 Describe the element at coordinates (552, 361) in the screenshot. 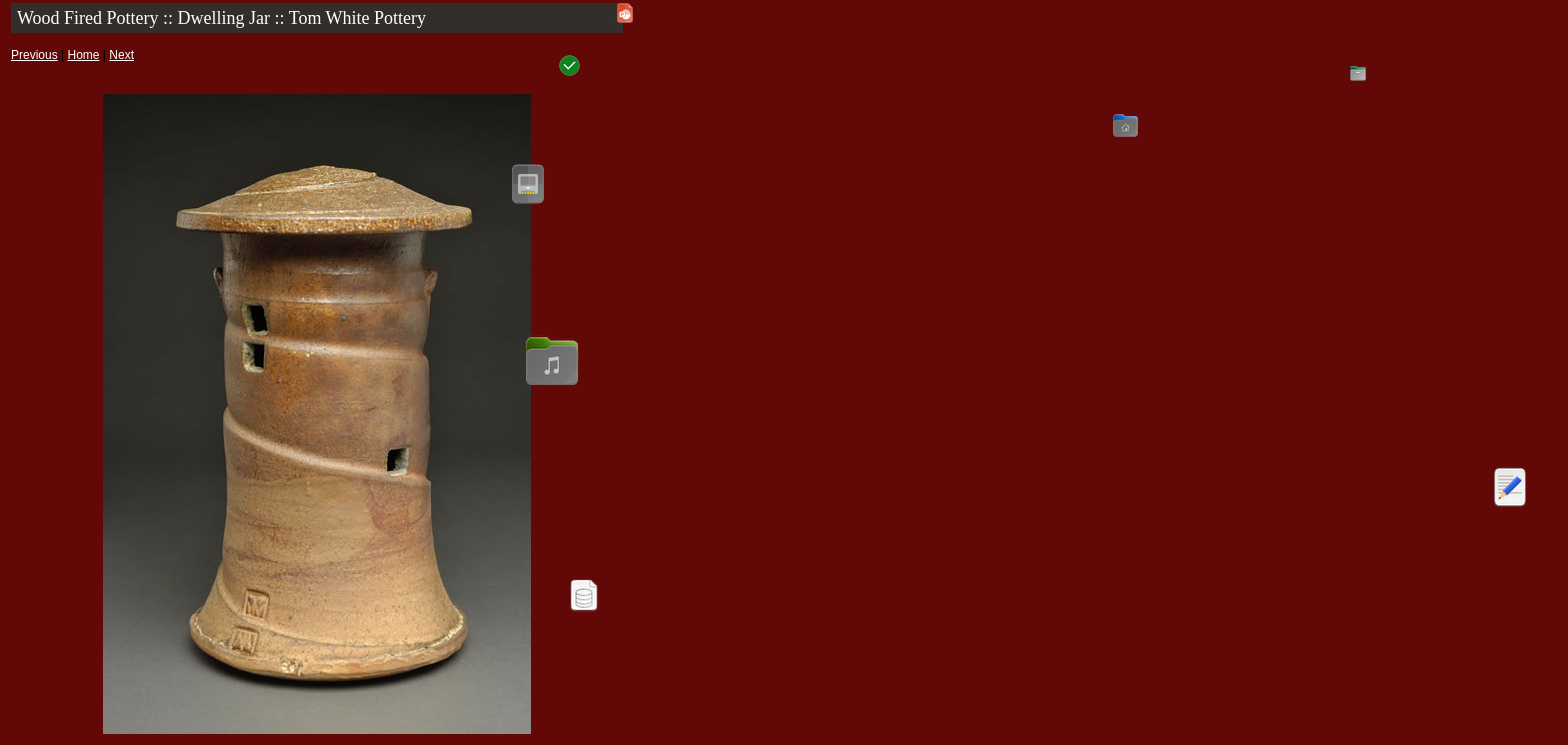

I see `open your music folder` at that location.